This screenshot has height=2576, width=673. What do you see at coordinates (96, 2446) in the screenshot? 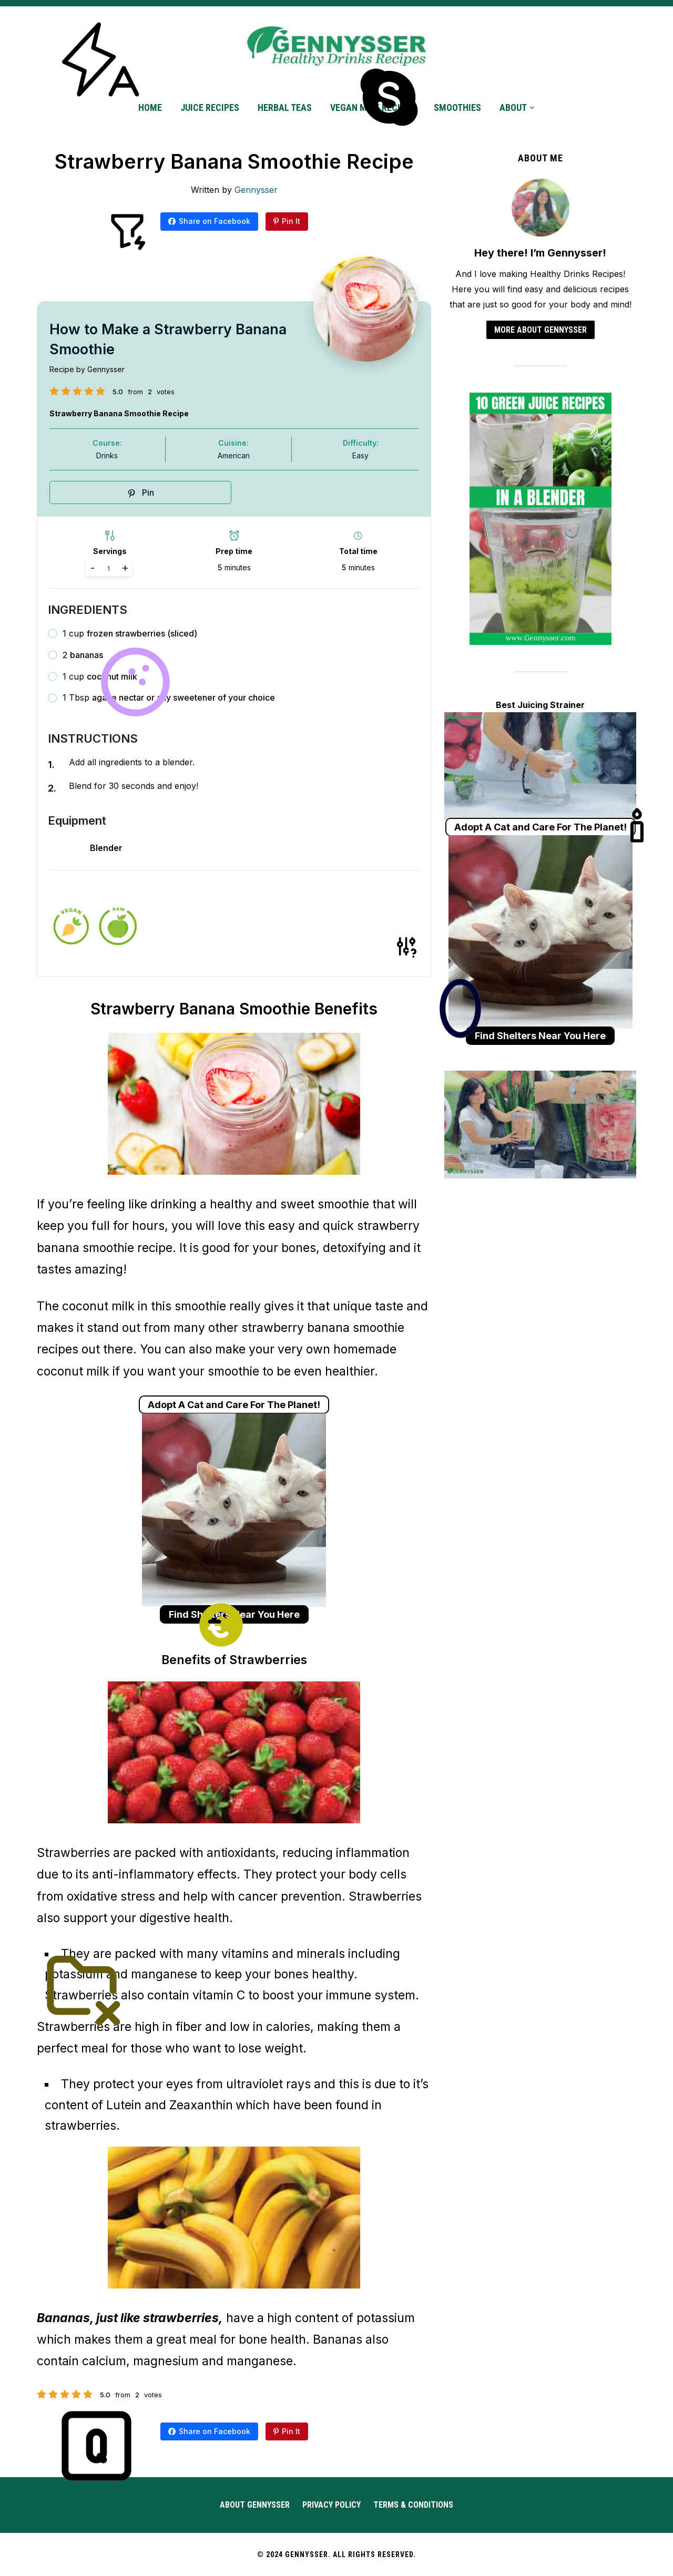
I see `represents the letter Q in a keyboard or text input` at bounding box center [96, 2446].